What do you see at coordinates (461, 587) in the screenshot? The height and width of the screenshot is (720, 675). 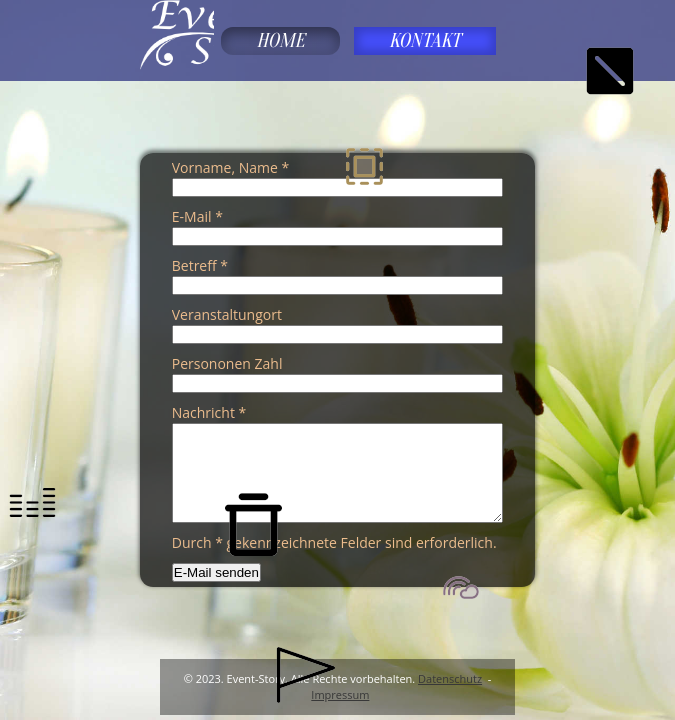 I see `weather forecast showing partly cloudy with rainbow` at bounding box center [461, 587].